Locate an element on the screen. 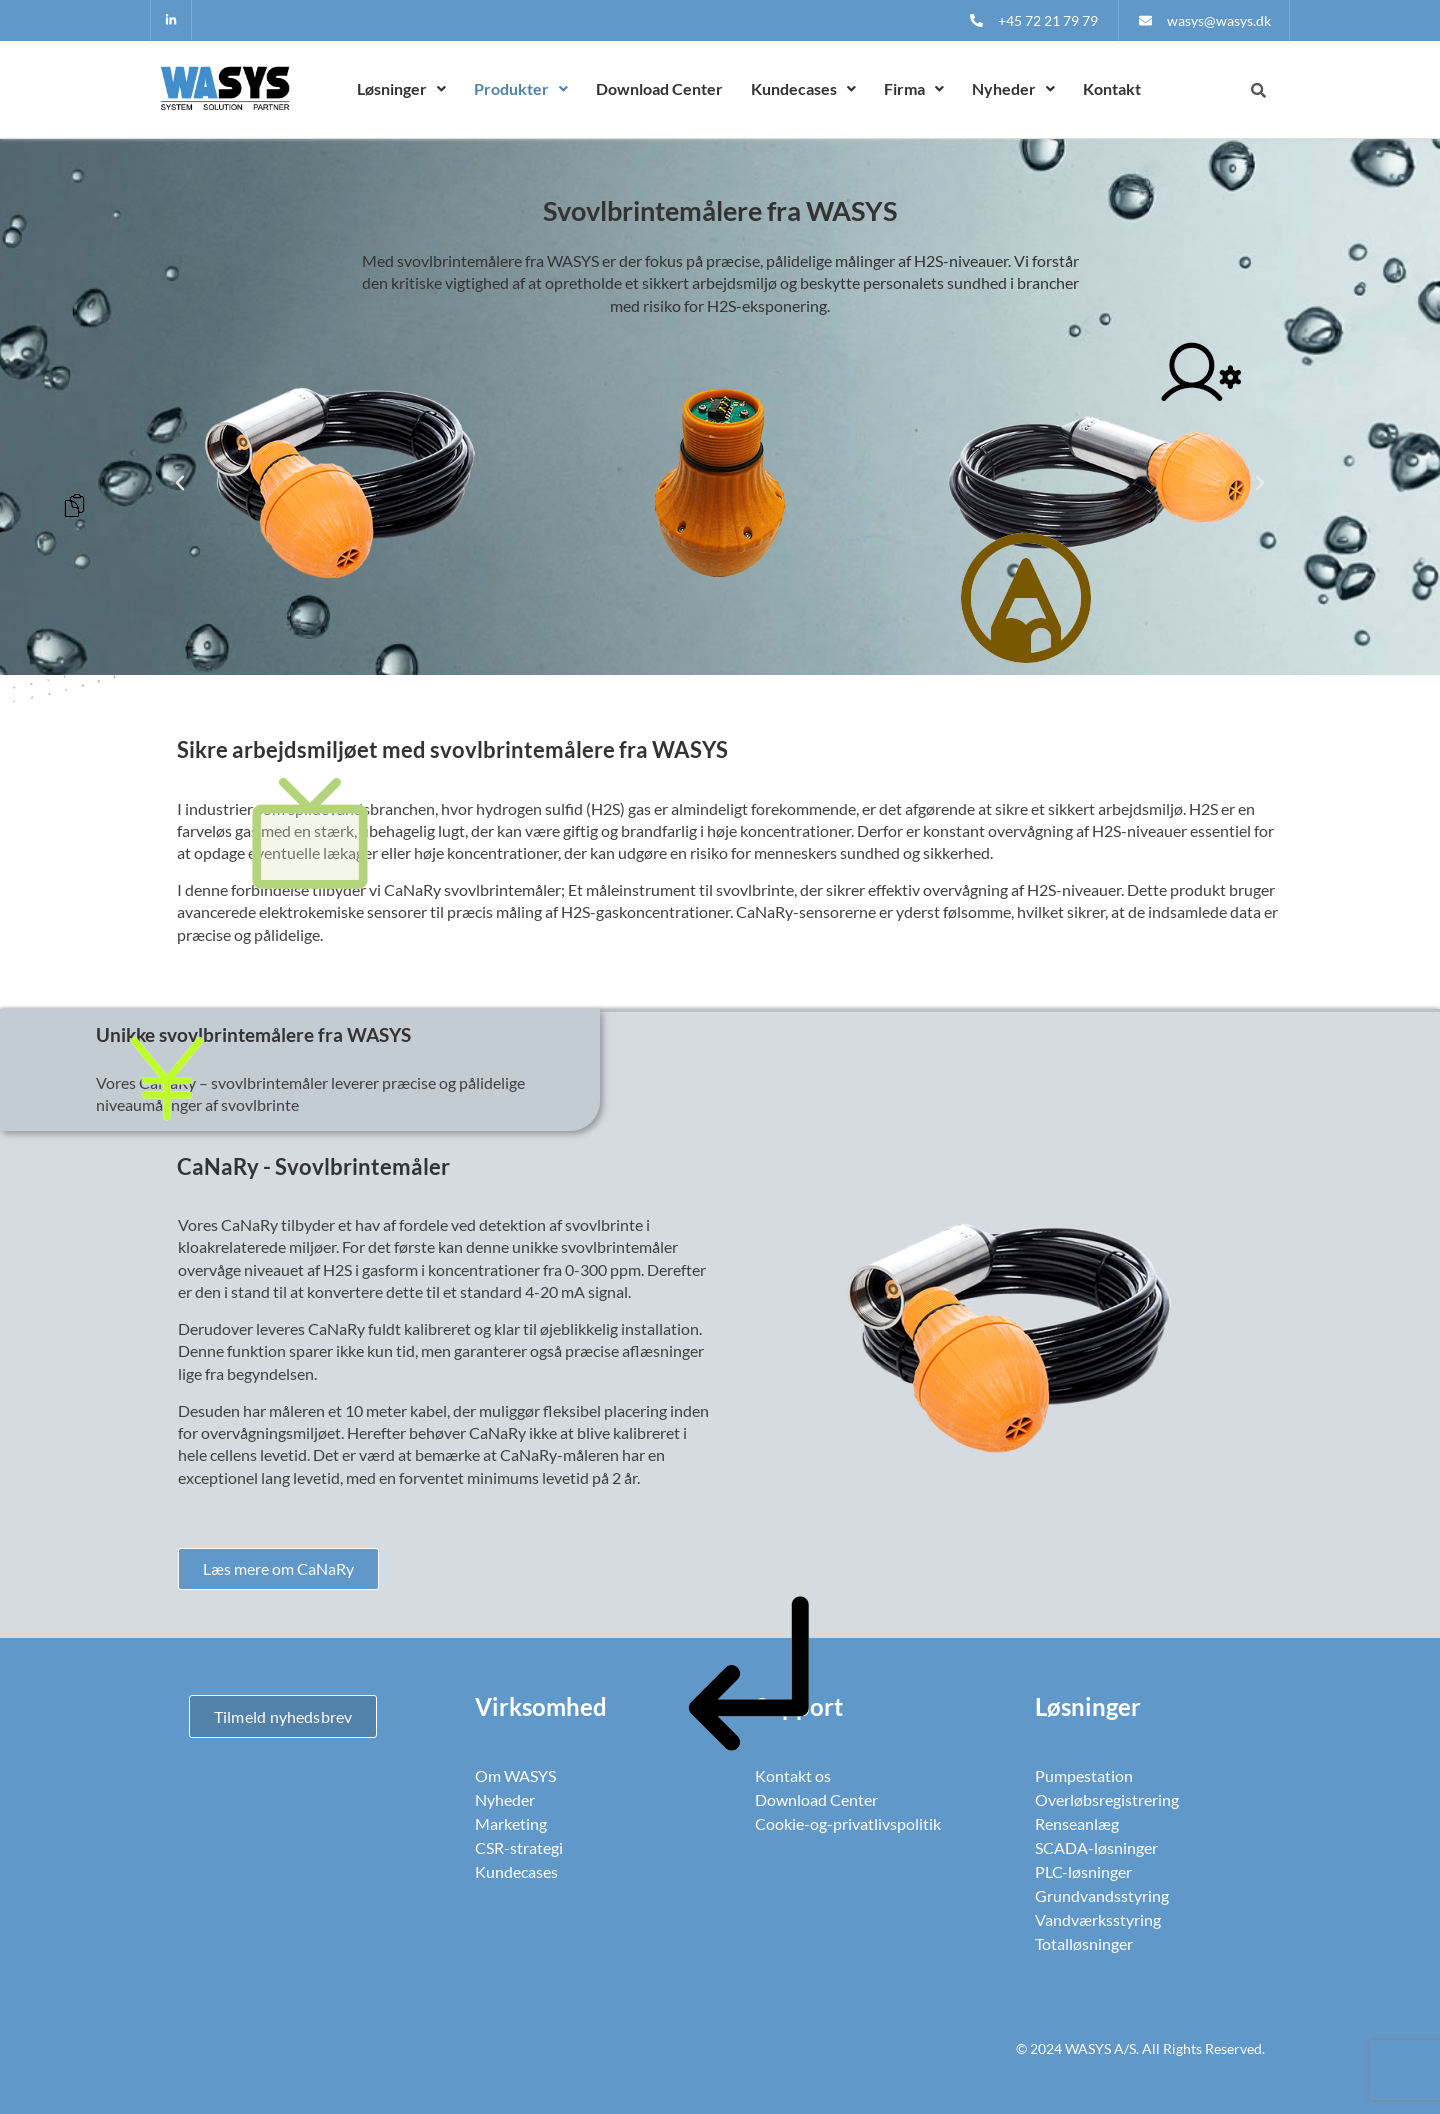 The image size is (1440, 2114). access user settings is located at coordinates (1198, 374).